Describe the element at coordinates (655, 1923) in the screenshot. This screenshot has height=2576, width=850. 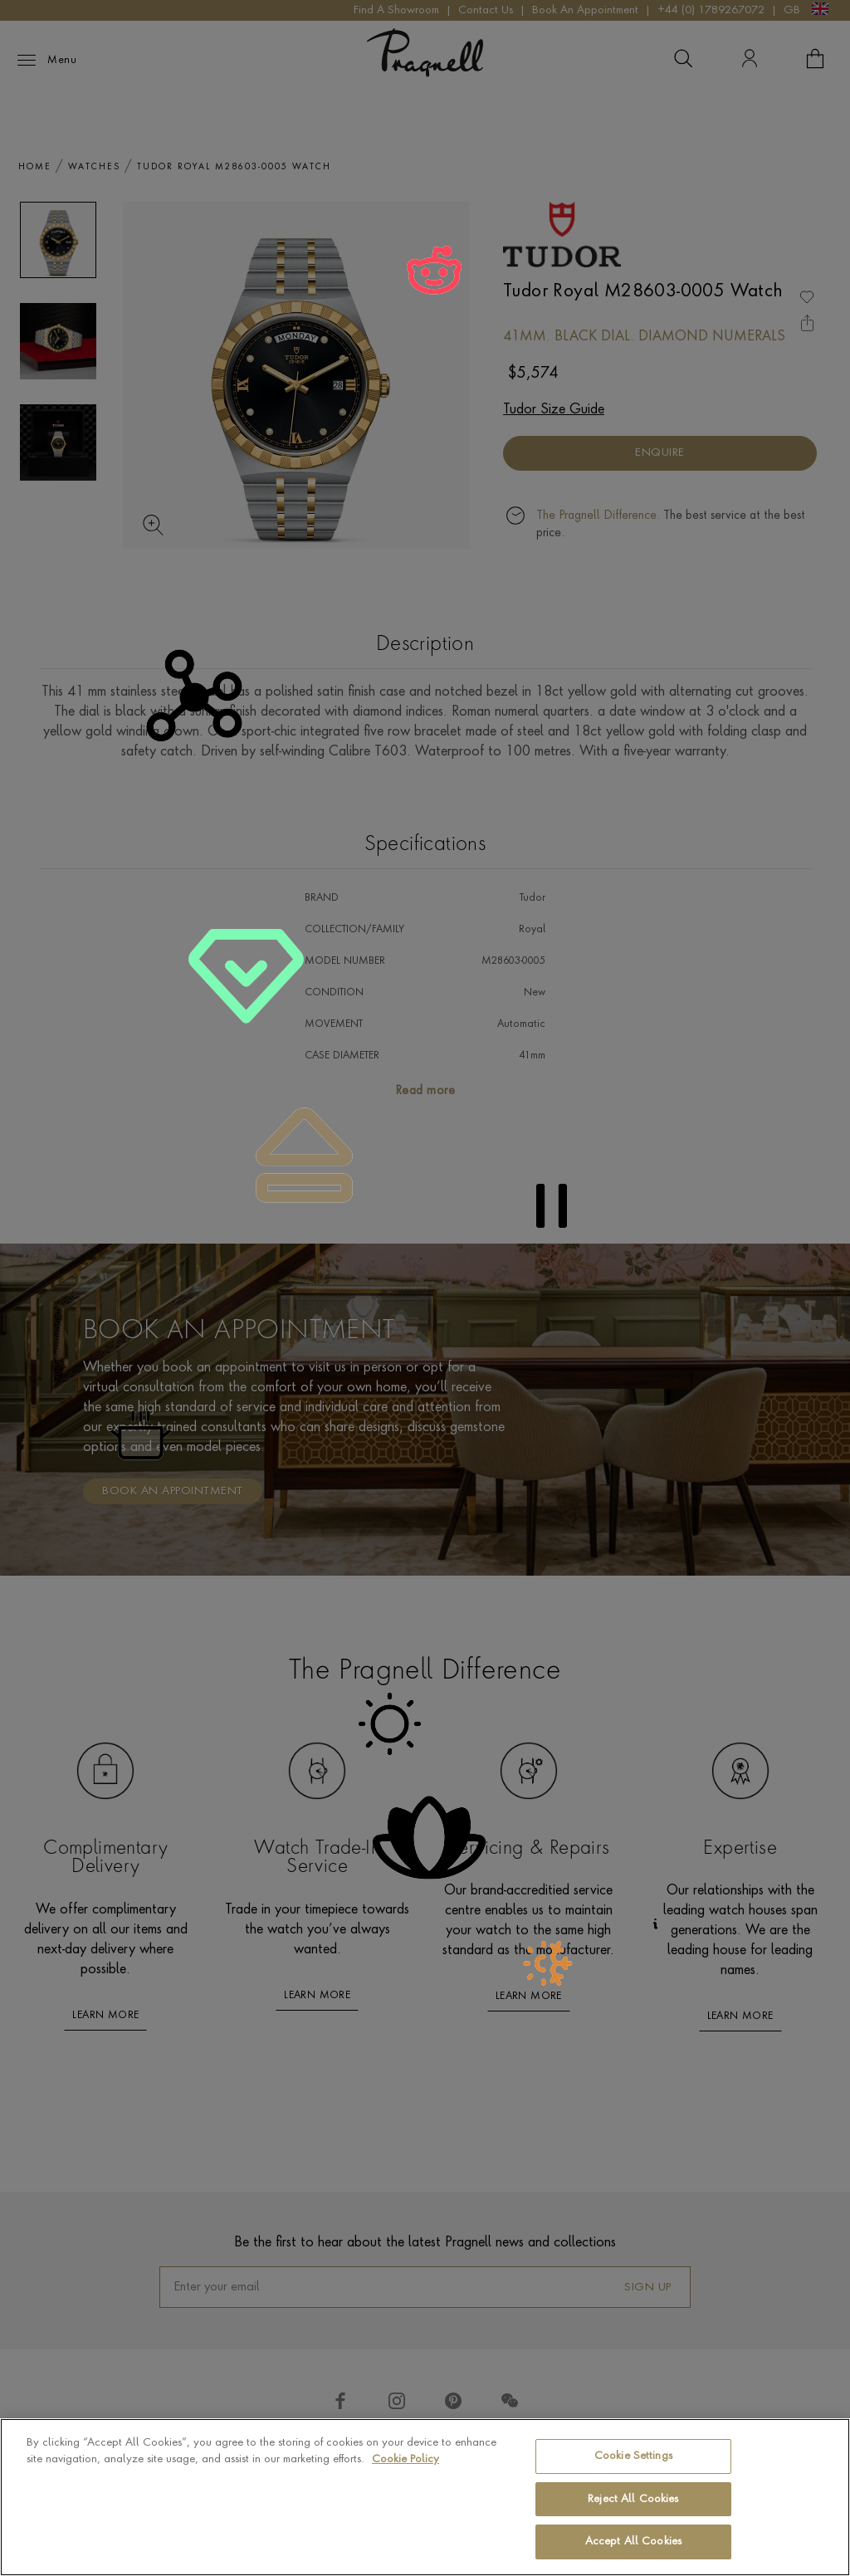
I see `view more information about this item` at that location.